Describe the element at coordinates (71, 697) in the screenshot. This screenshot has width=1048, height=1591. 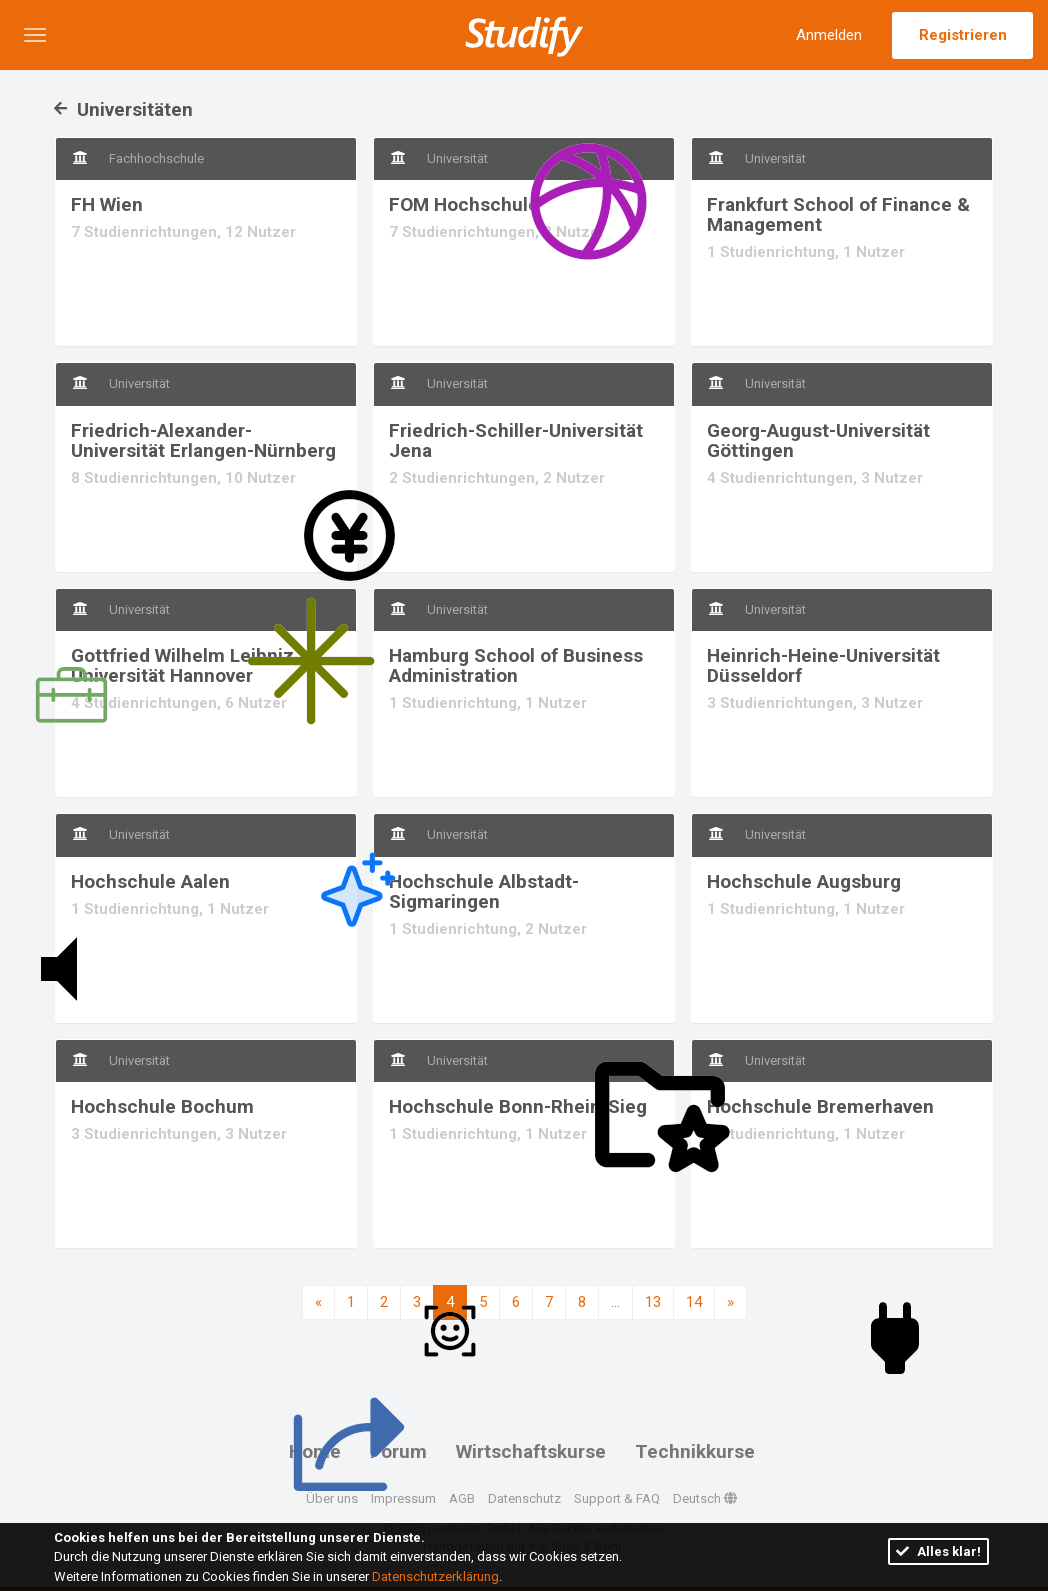
I see `access tools and utilities` at that location.